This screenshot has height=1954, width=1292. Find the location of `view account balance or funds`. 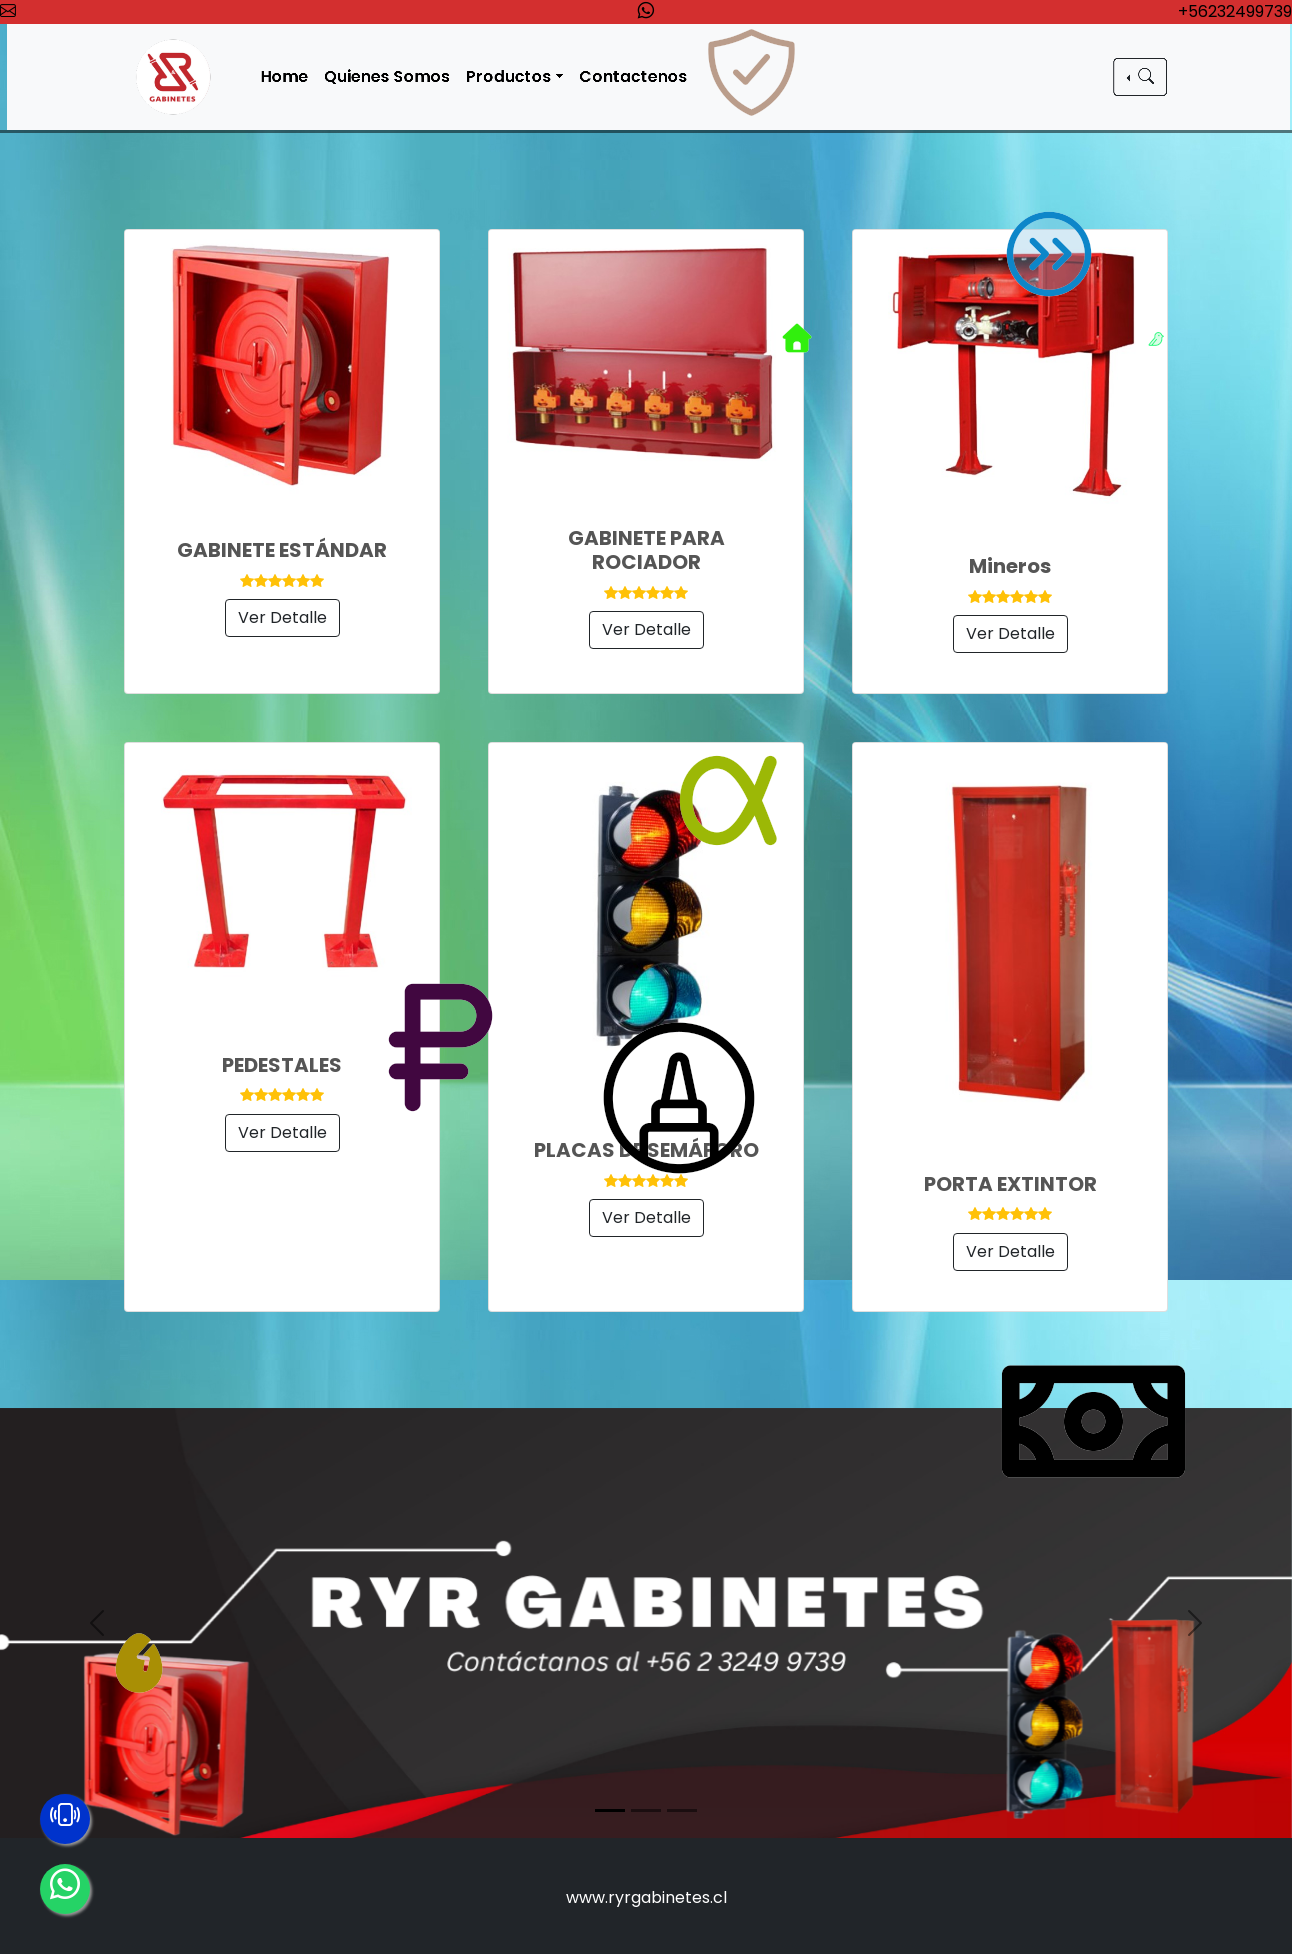

view account balance or funds is located at coordinates (1093, 1421).